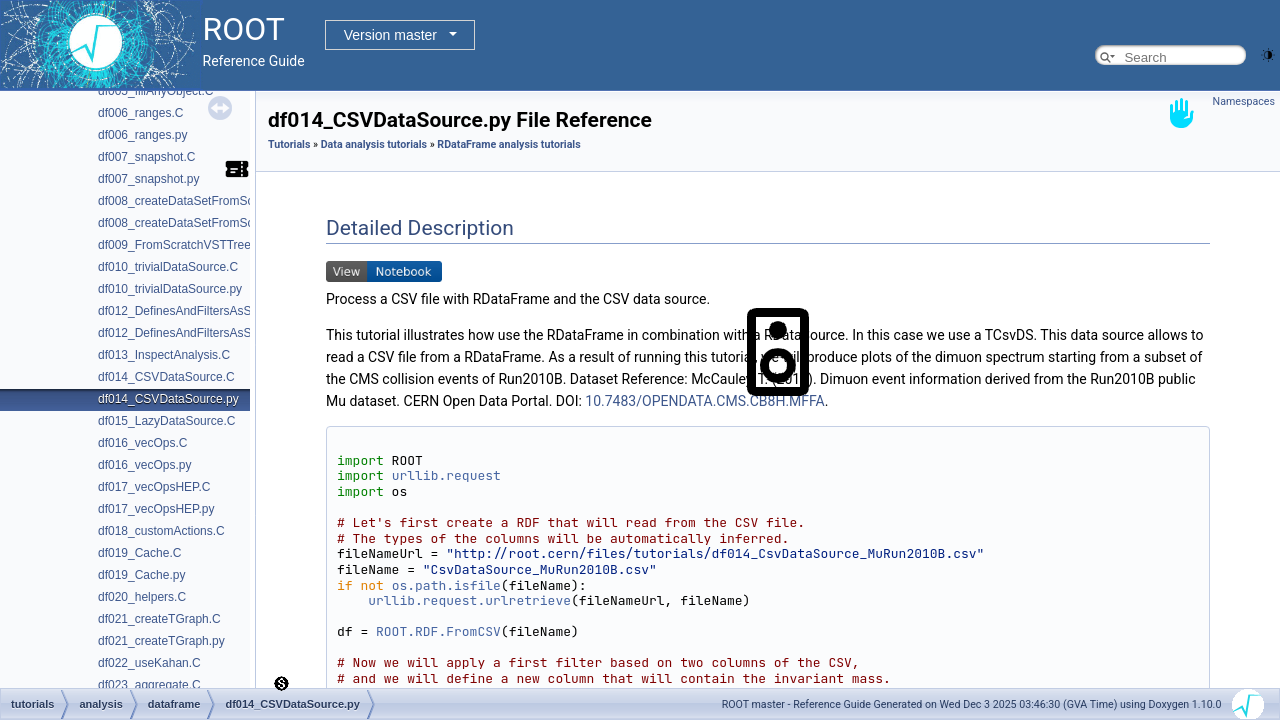 The image size is (1280, 720). I want to click on stop or pause an action, so click(1182, 113).